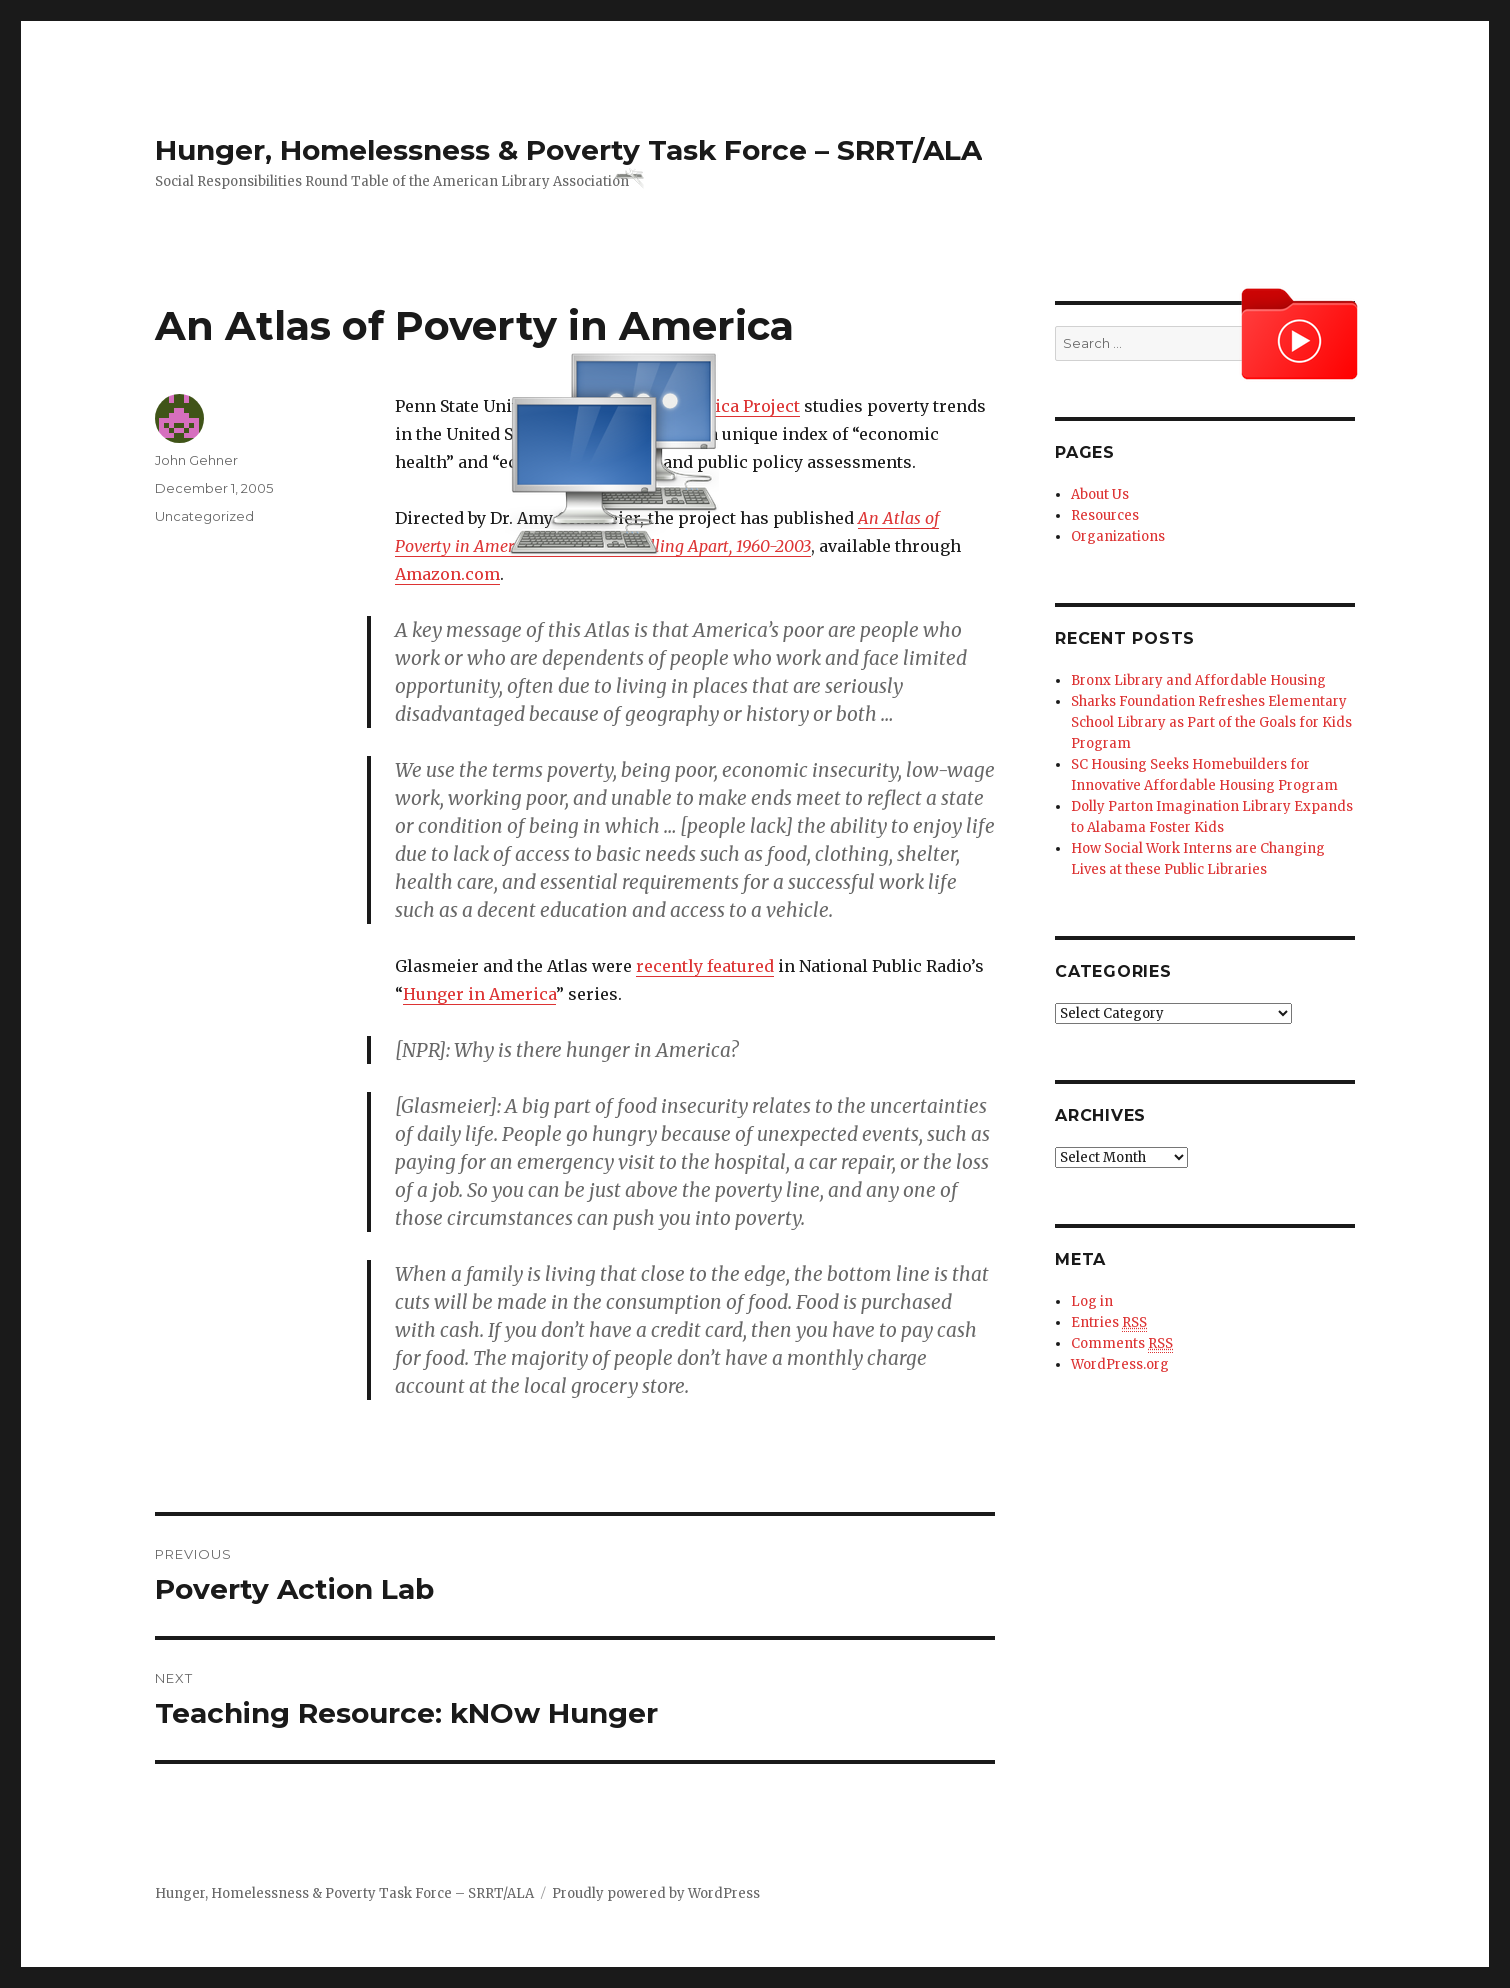 The height and width of the screenshot is (1988, 1510). Describe the element at coordinates (612, 454) in the screenshot. I see `indicates incoming network data transfer` at that location.